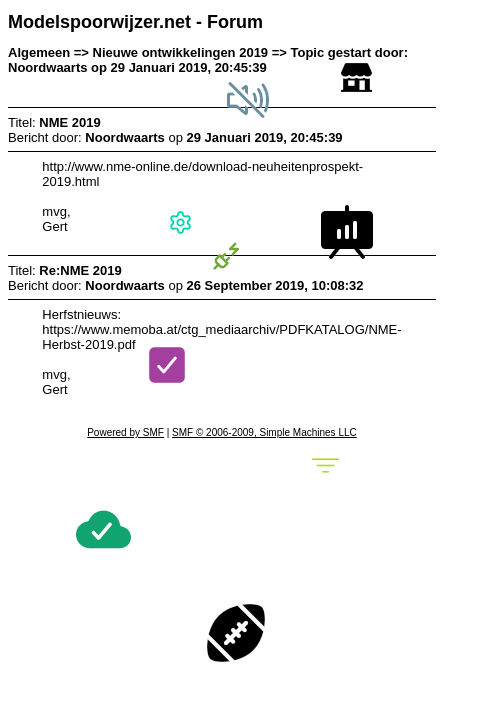 The image size is (491, 720). Describe the element at coordinates (167, 365) in the screenshot. I see `select or confirm an option` at that location.